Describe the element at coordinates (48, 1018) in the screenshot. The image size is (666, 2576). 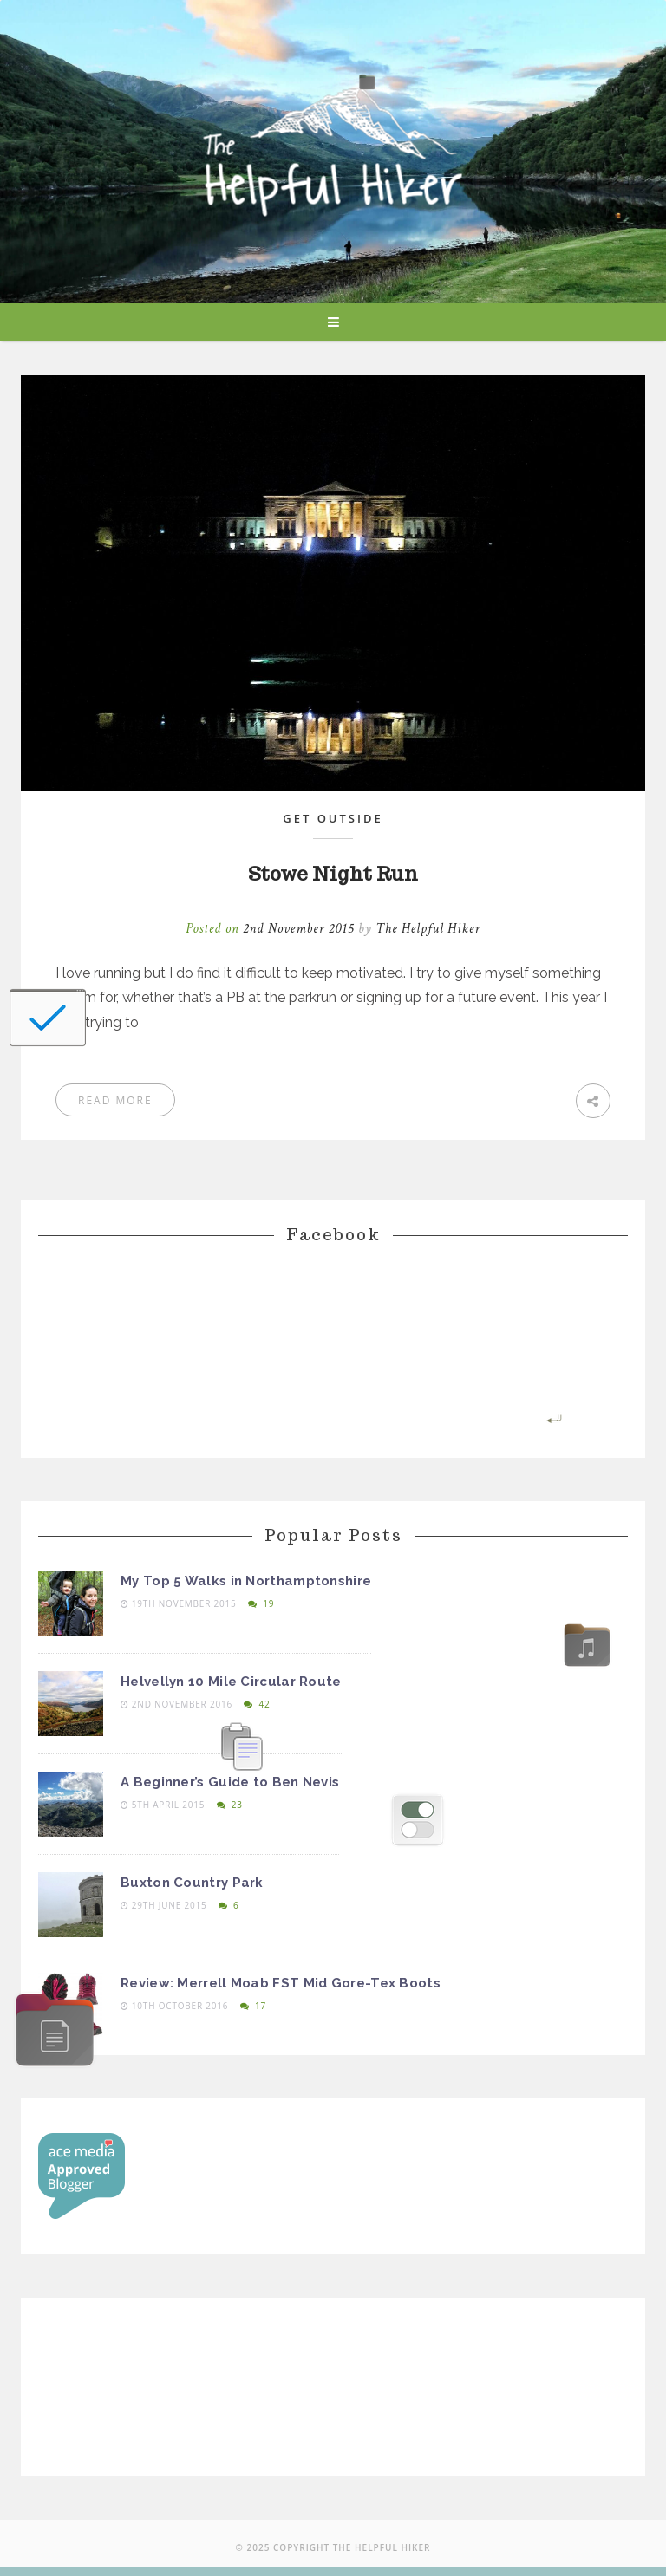
I see `file or document successfully verified` at that location.